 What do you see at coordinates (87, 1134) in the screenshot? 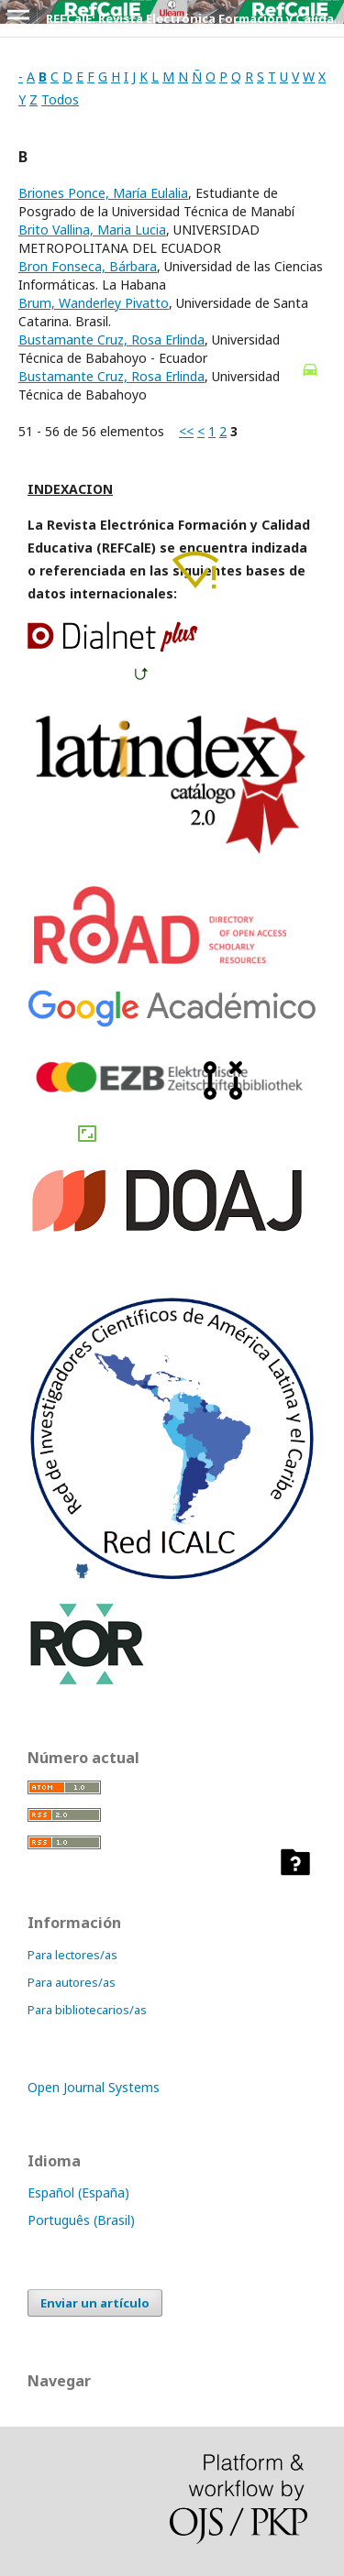
I see `adjust image or video aspect ratio` at bounding box center [87, 1134].